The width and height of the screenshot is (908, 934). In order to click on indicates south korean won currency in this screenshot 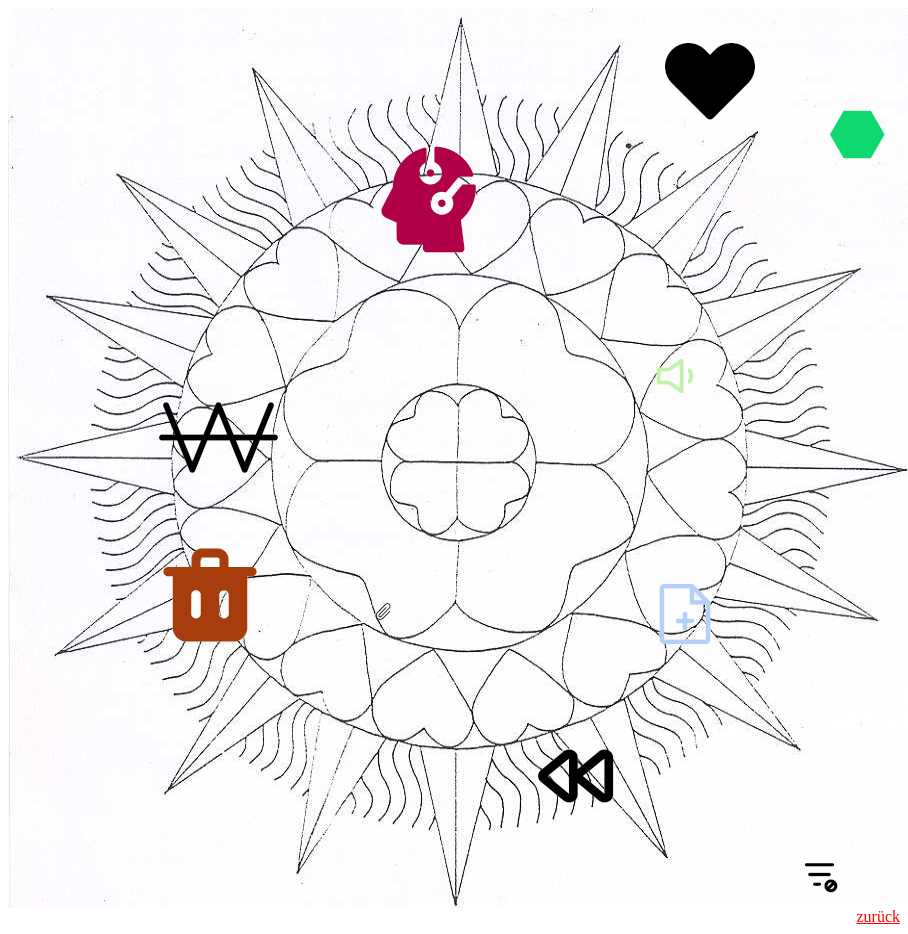, I will do `click(218, 433)`.